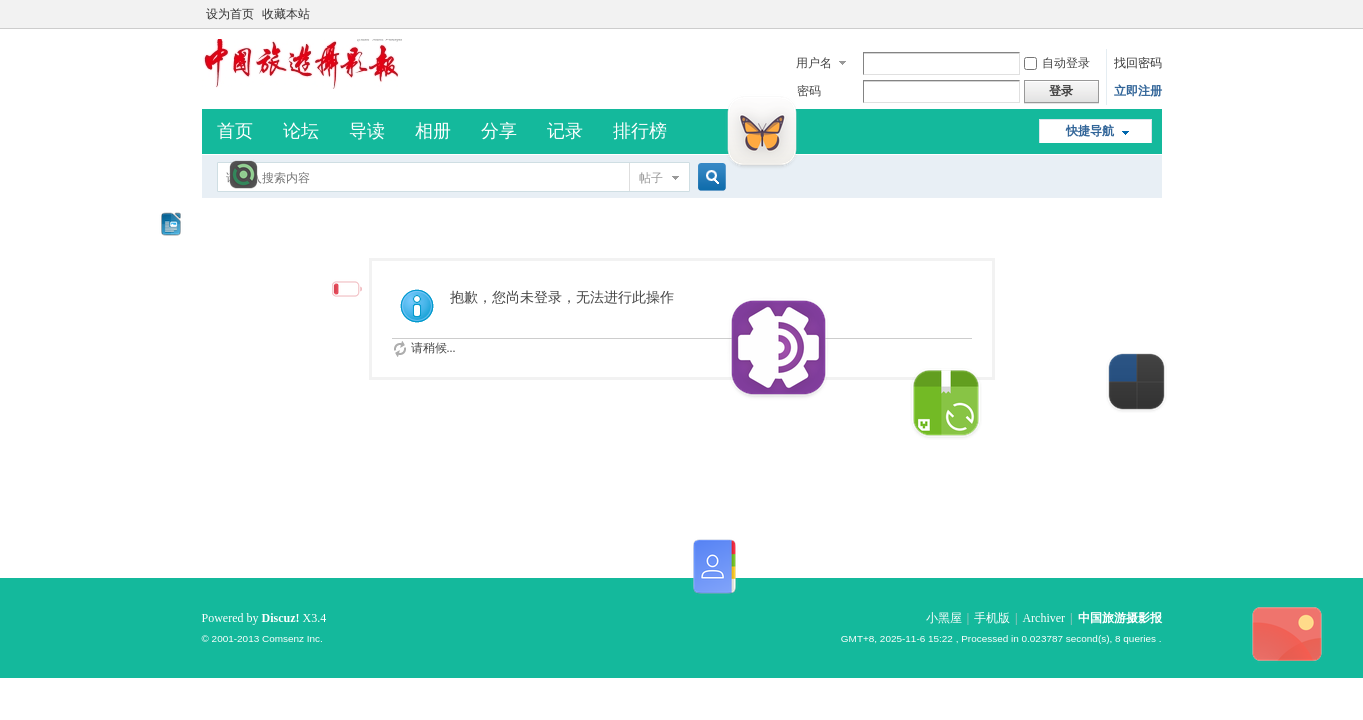 Image resolution: width=1363 pixels, height=720 pixels. I want to click on open carburetor app settings, so click(778, 347).